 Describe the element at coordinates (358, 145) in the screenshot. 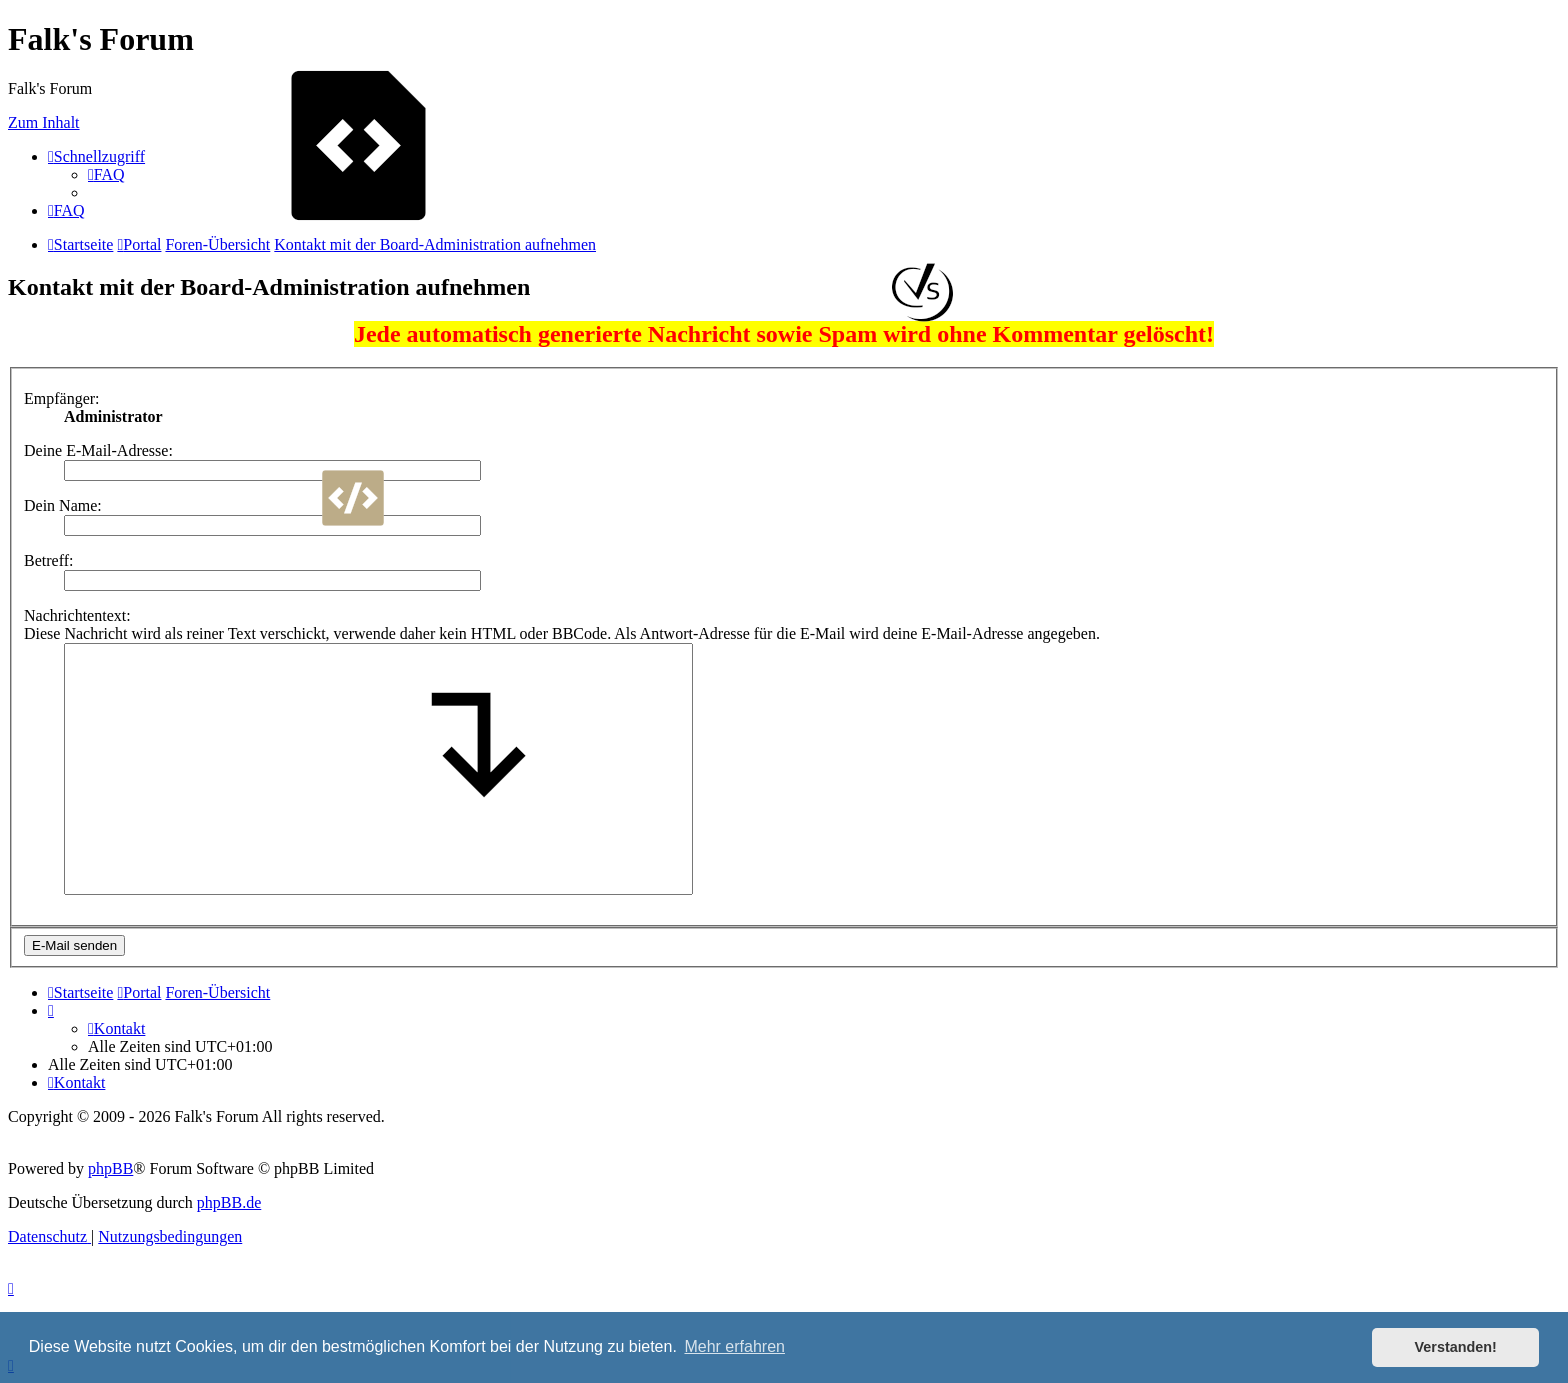

I see `open a code or source file` at that location.